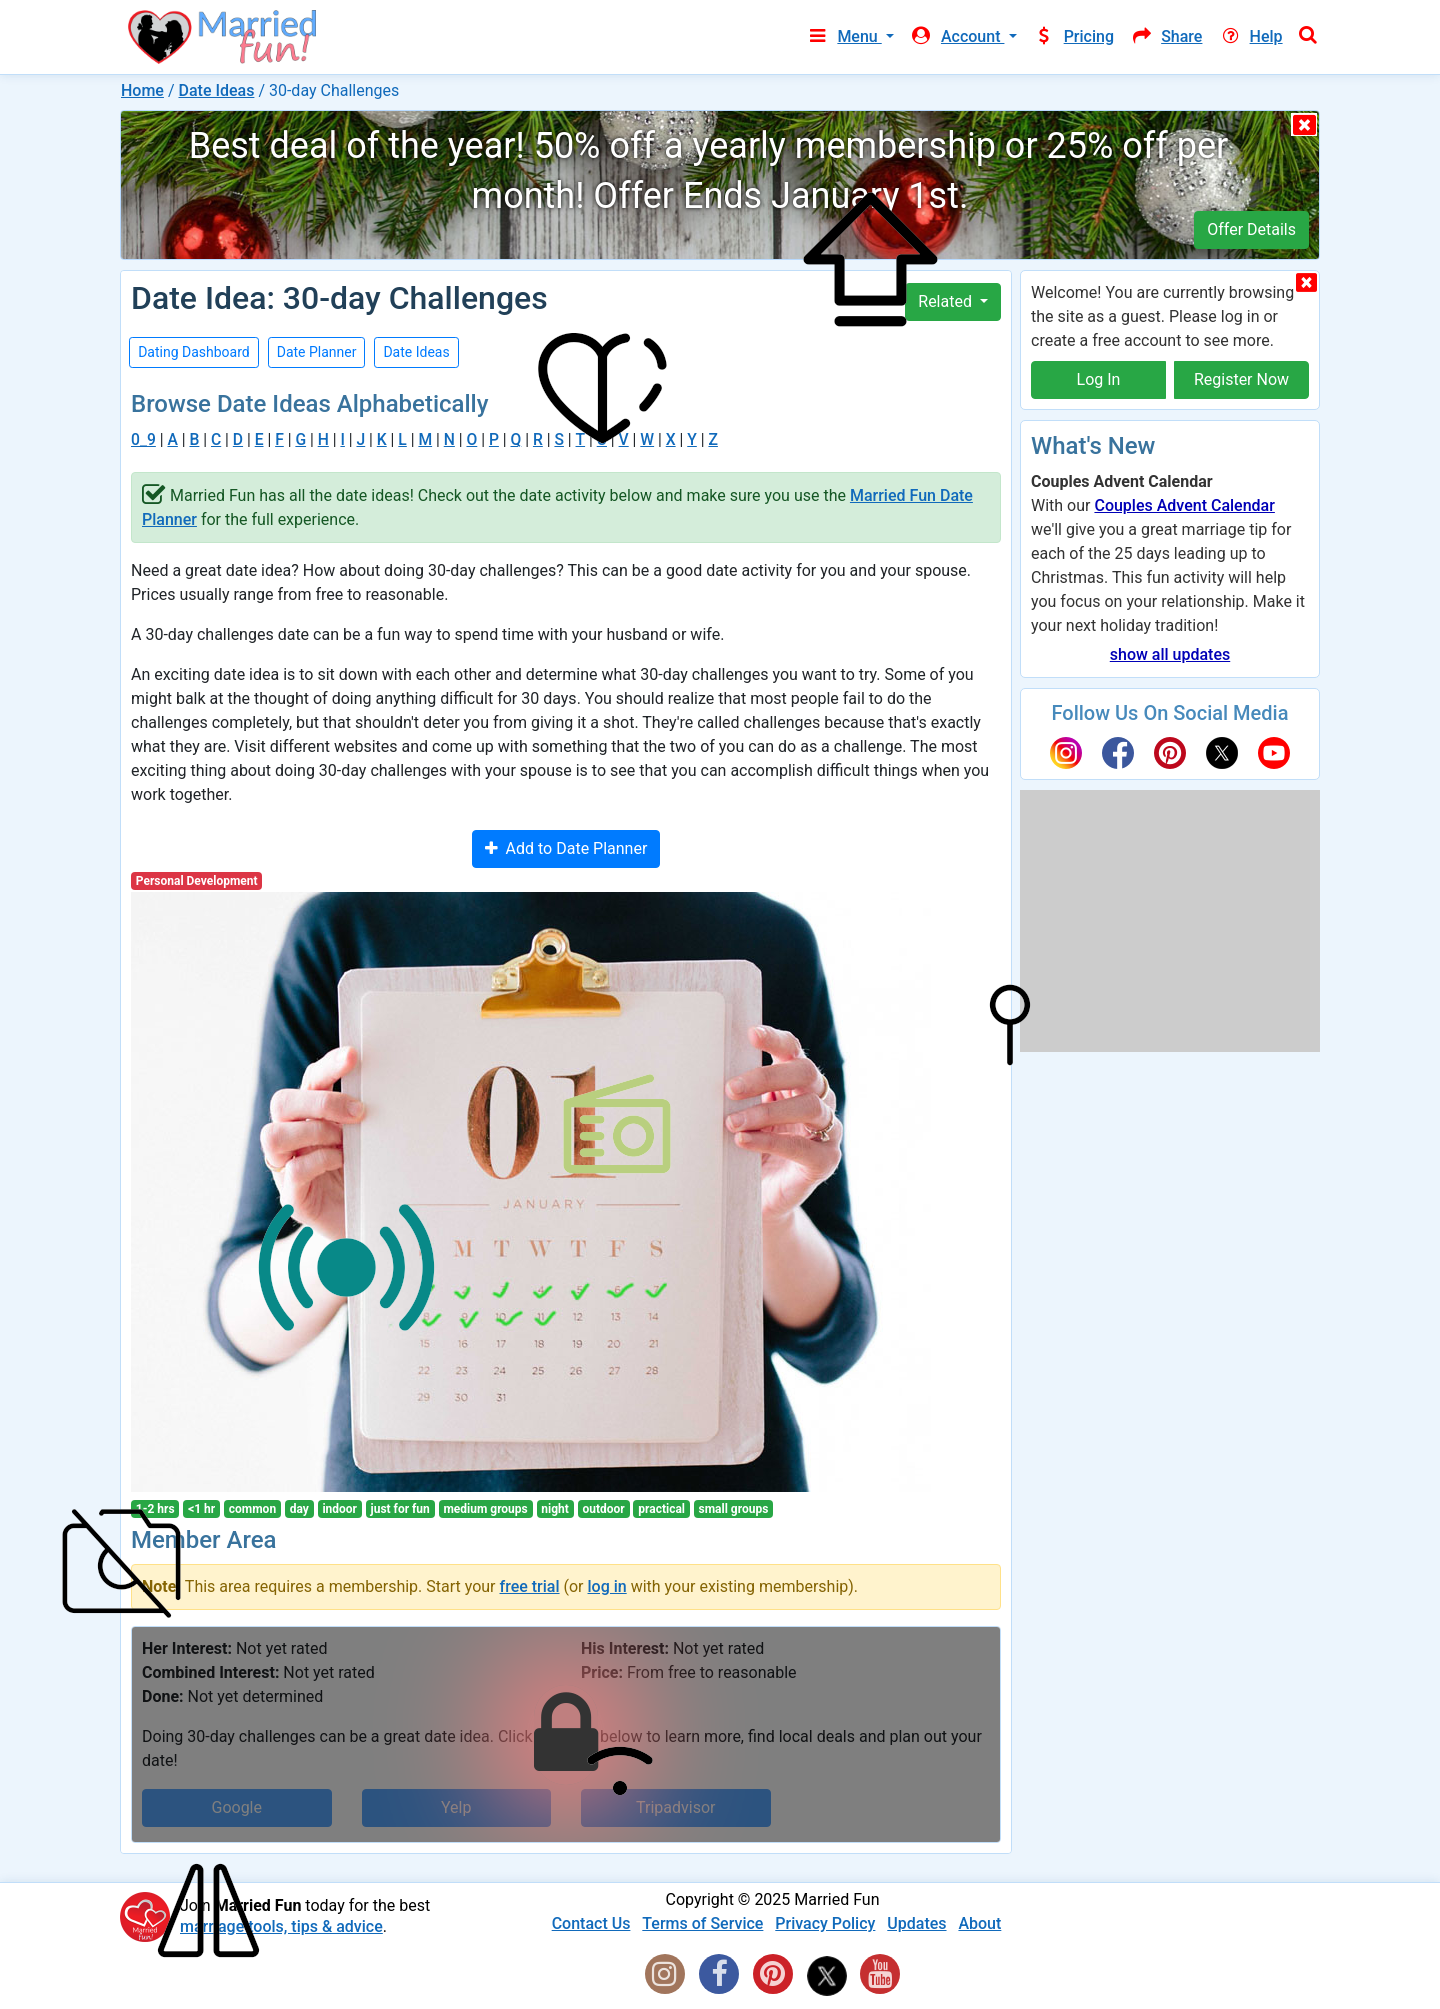 Image resolution: width=1440 pixels, height=2009 pixels. I want to click on indicates weak wifi signal strength, so click(620, 1734).